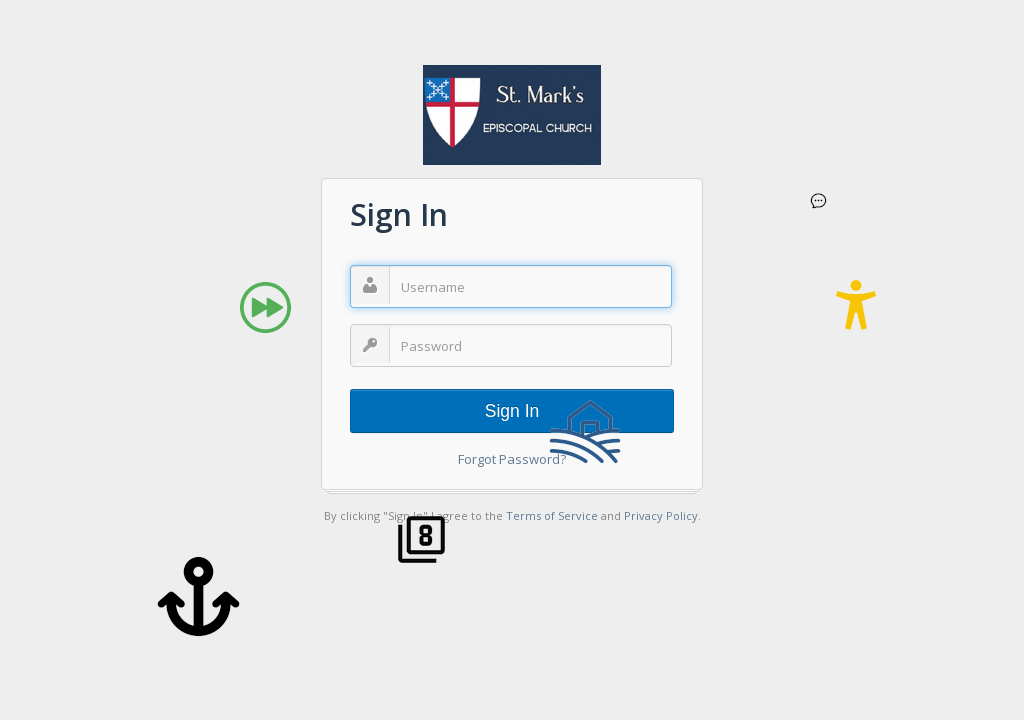  Describe the element at coordinates (818, 200) in the screenshot. I see `open chat or messaging` at that location.